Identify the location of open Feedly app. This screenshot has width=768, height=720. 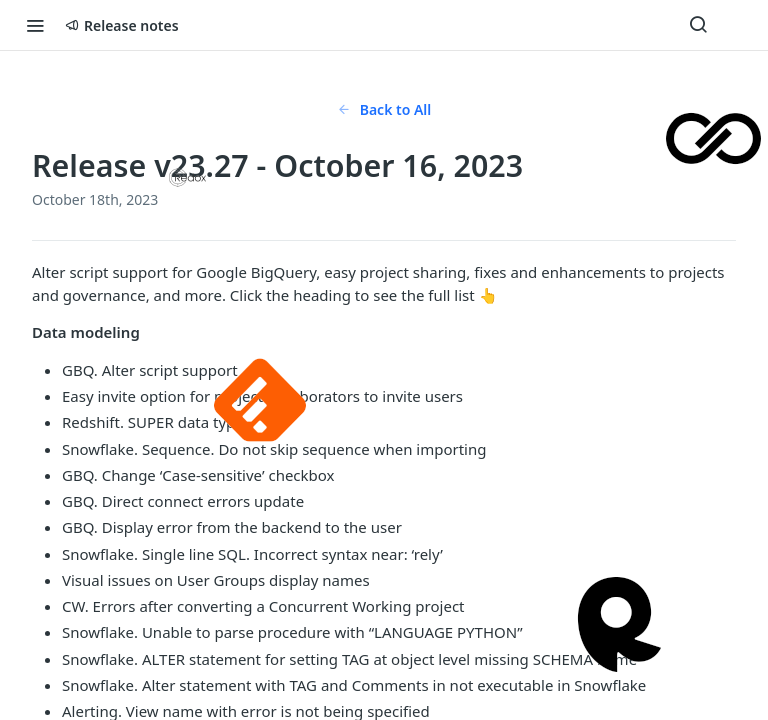
(260, 400).